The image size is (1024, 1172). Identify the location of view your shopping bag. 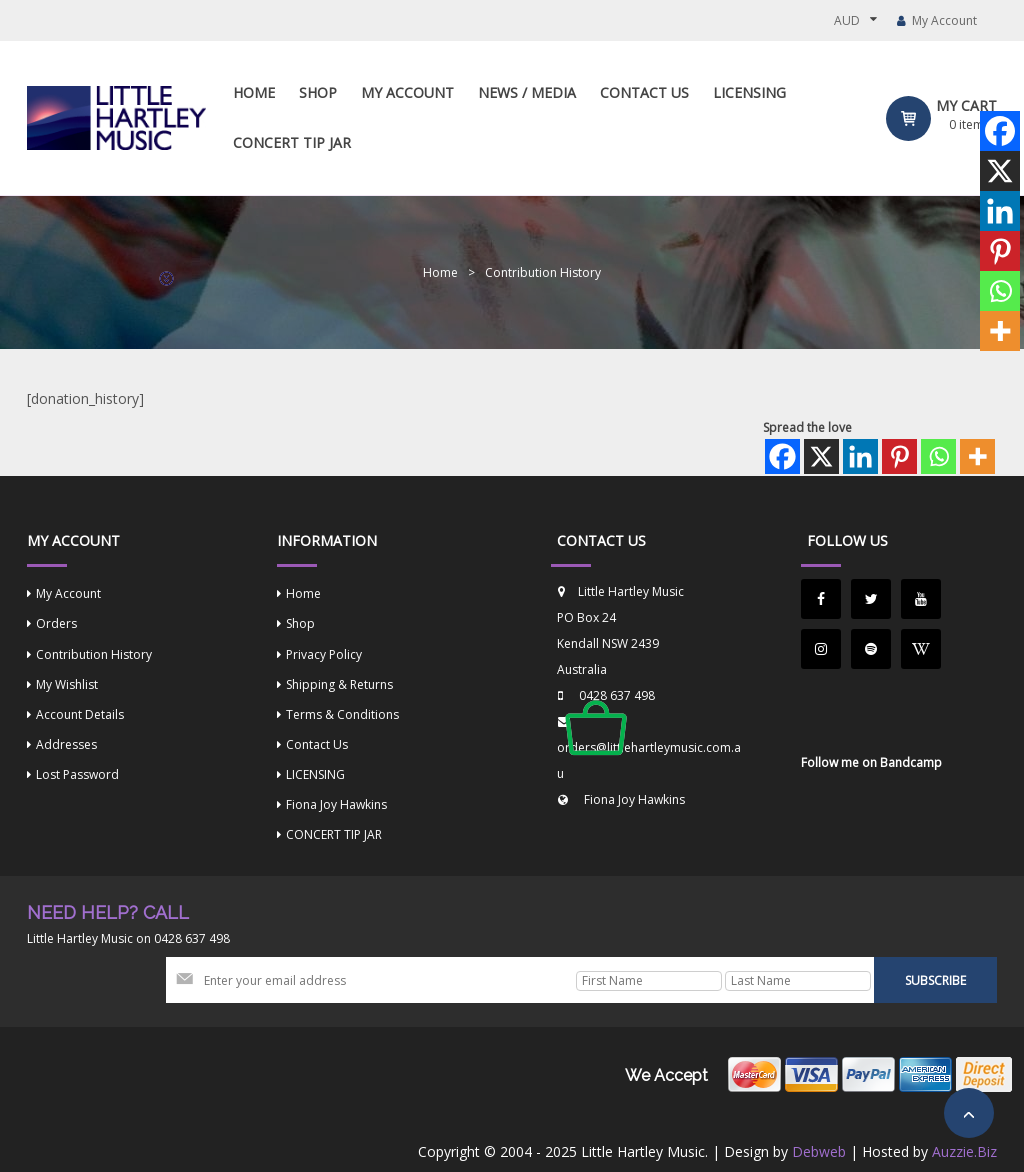
(596, 731).